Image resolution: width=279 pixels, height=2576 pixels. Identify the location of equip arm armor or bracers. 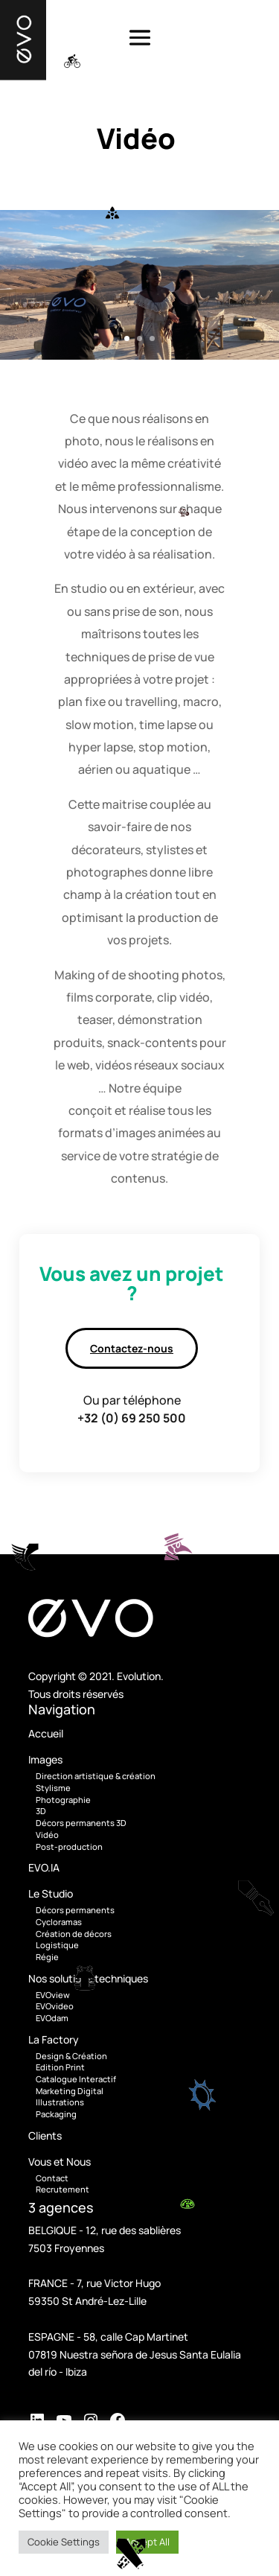
(131, 2554).